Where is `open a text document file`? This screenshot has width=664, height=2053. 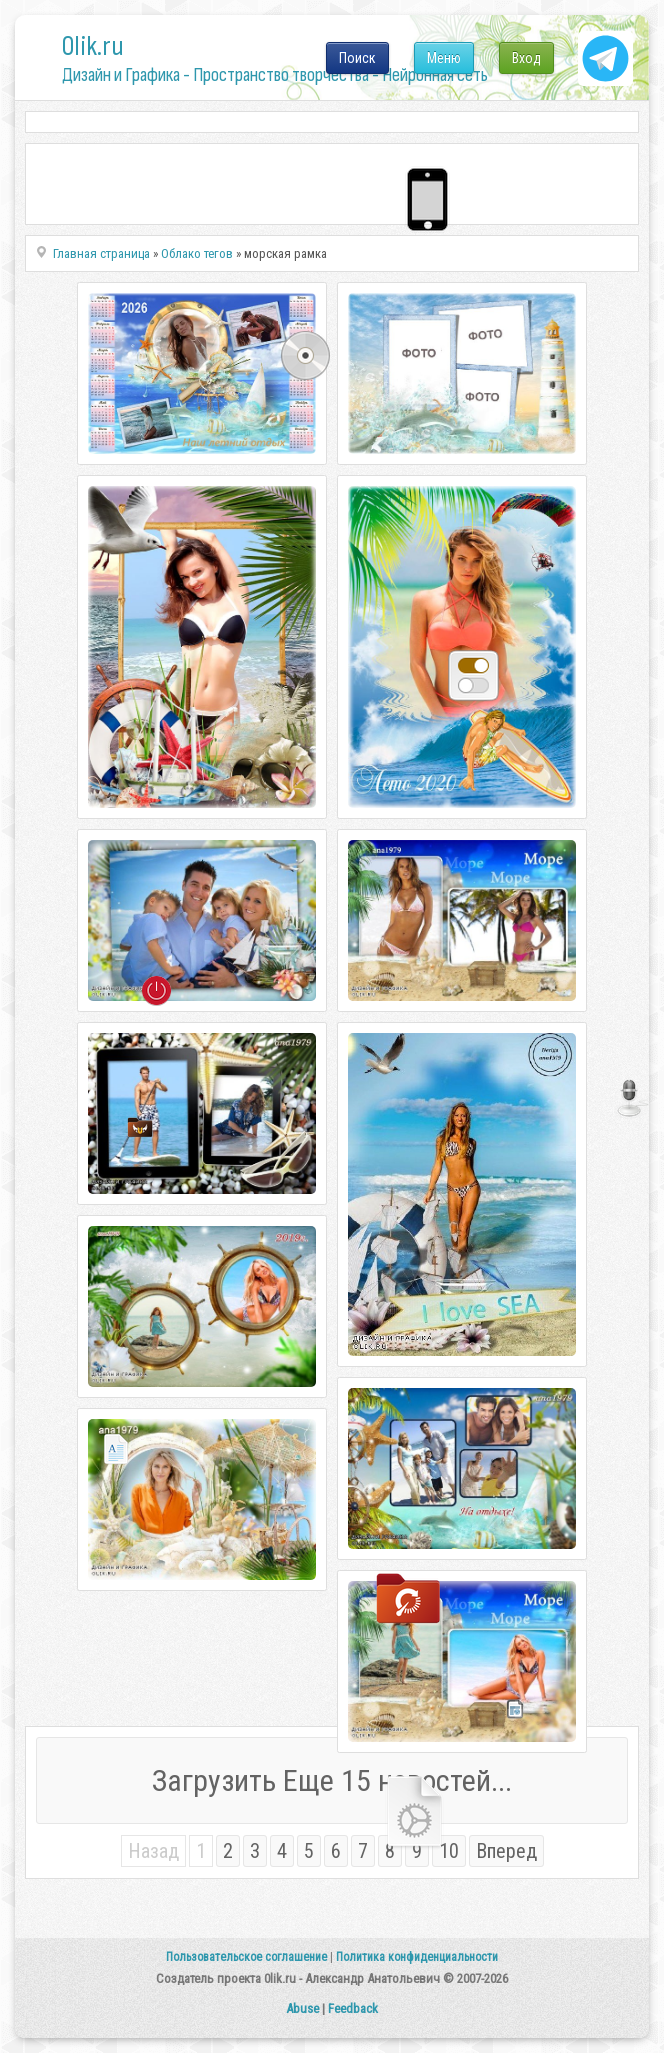 open a text document file is located at coordinates (116, 1449).